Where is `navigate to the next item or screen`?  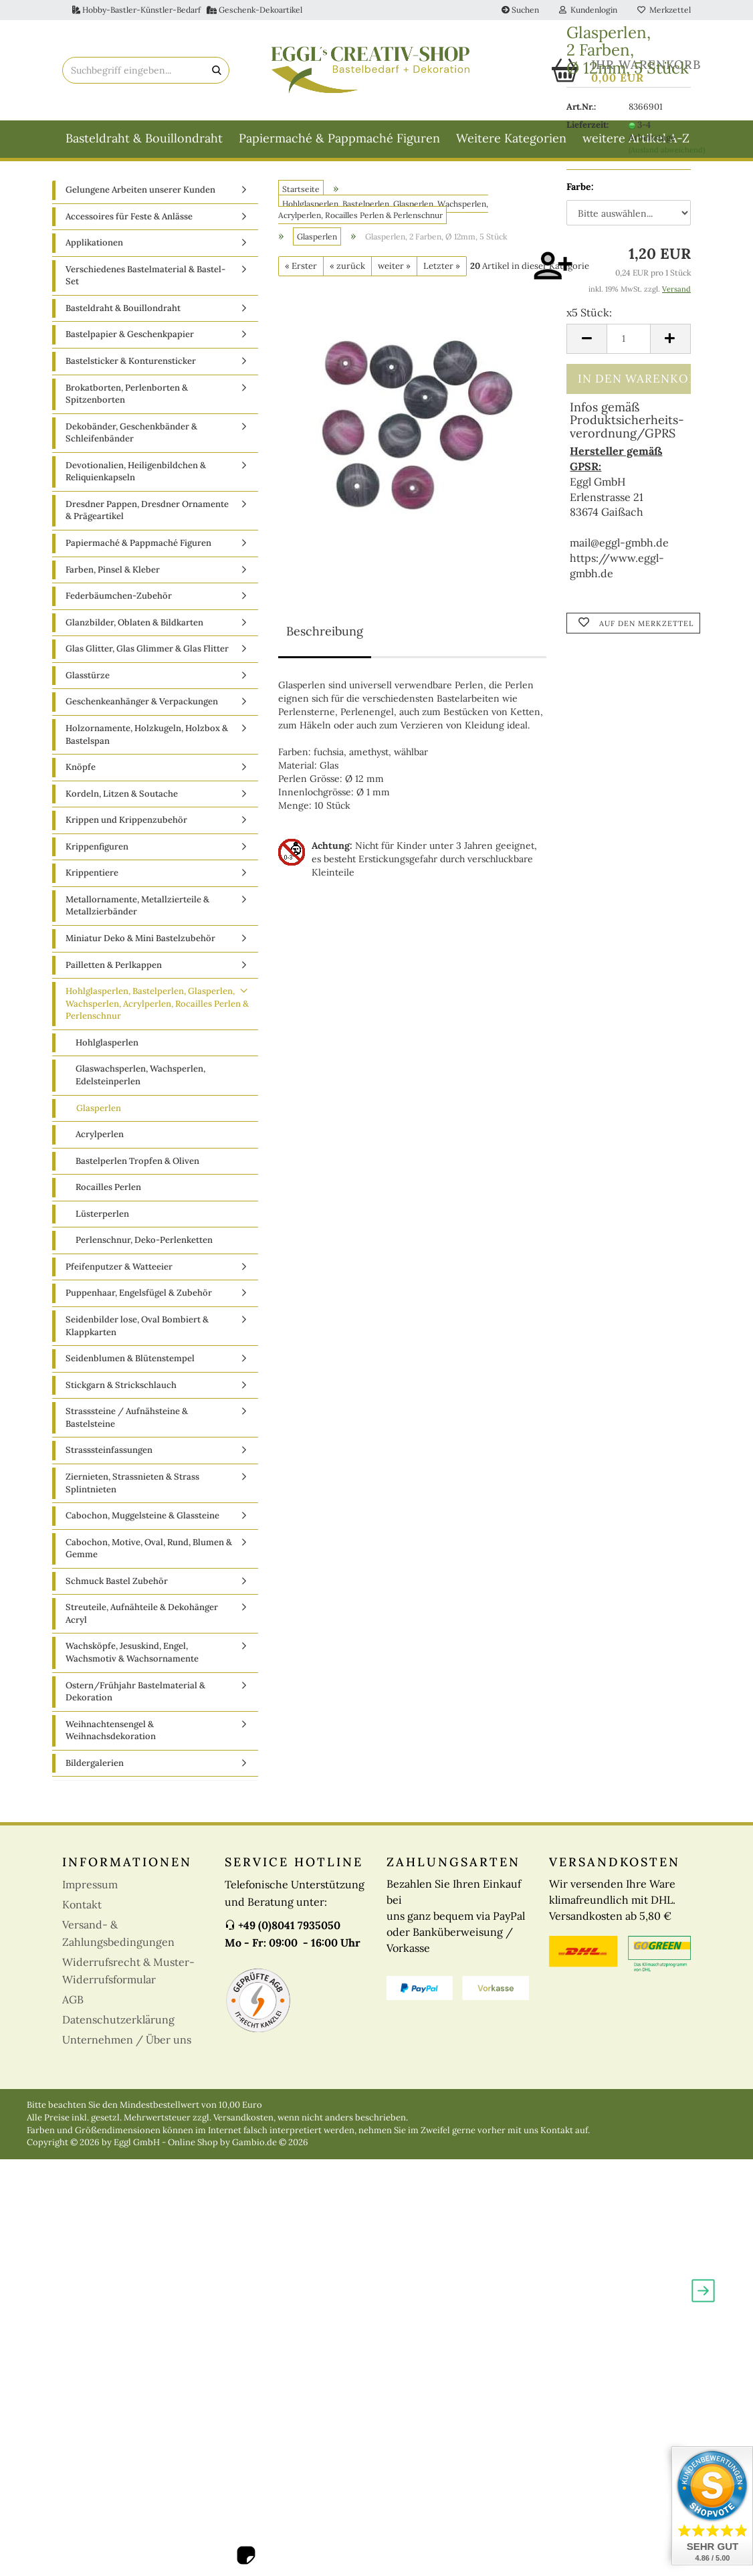
navigate to the next item or screen is located at coordinates (703, 2290).